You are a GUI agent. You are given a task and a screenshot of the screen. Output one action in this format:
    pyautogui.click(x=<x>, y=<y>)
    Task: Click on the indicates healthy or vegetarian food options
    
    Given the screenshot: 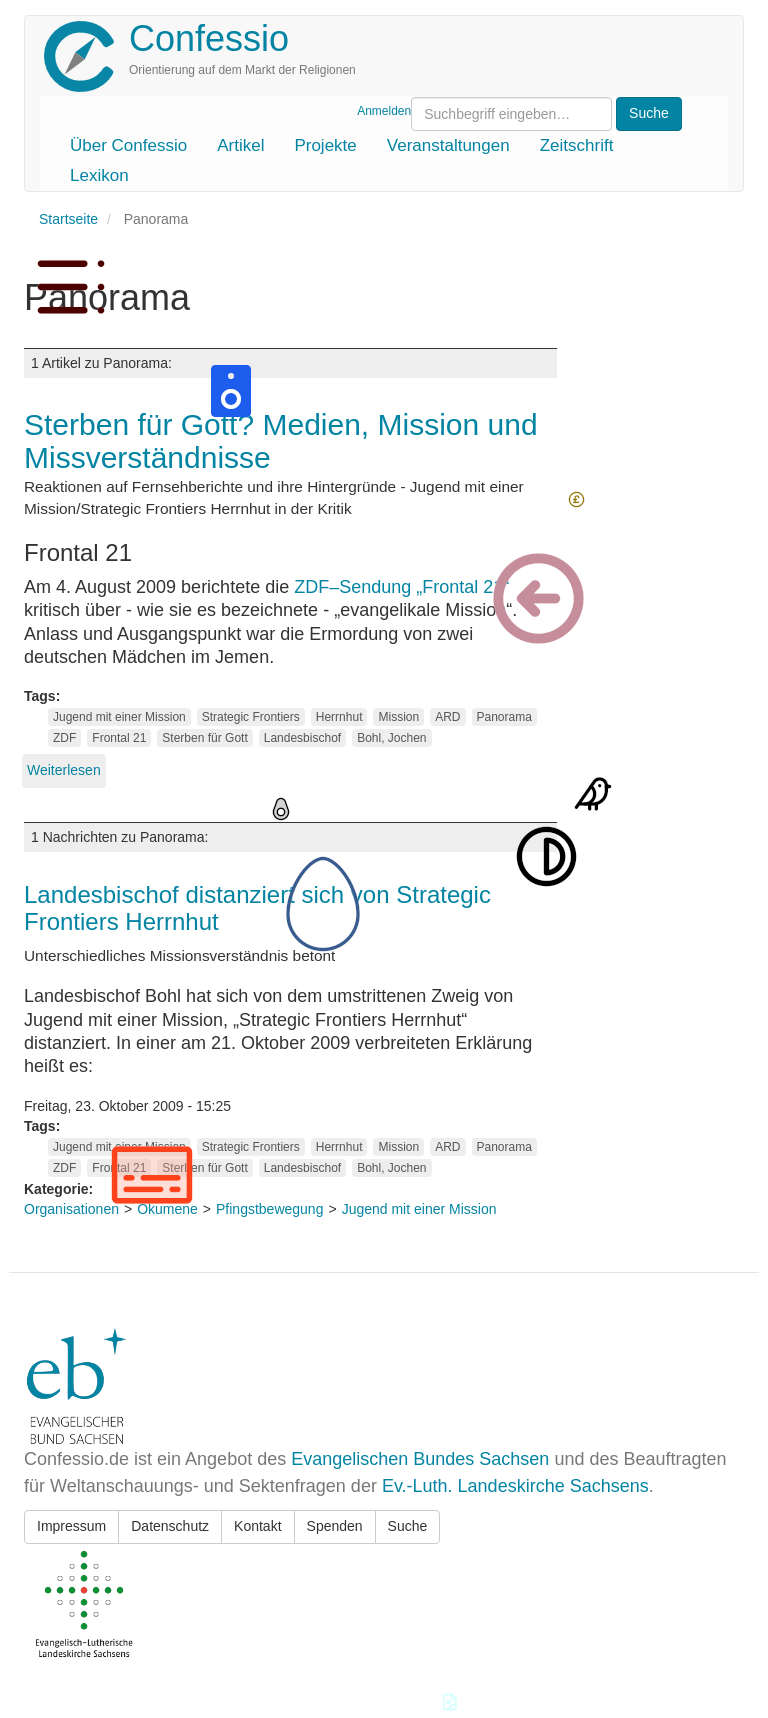 What is the action you would take?
    pyautogui.click(x=281, y=809)
    